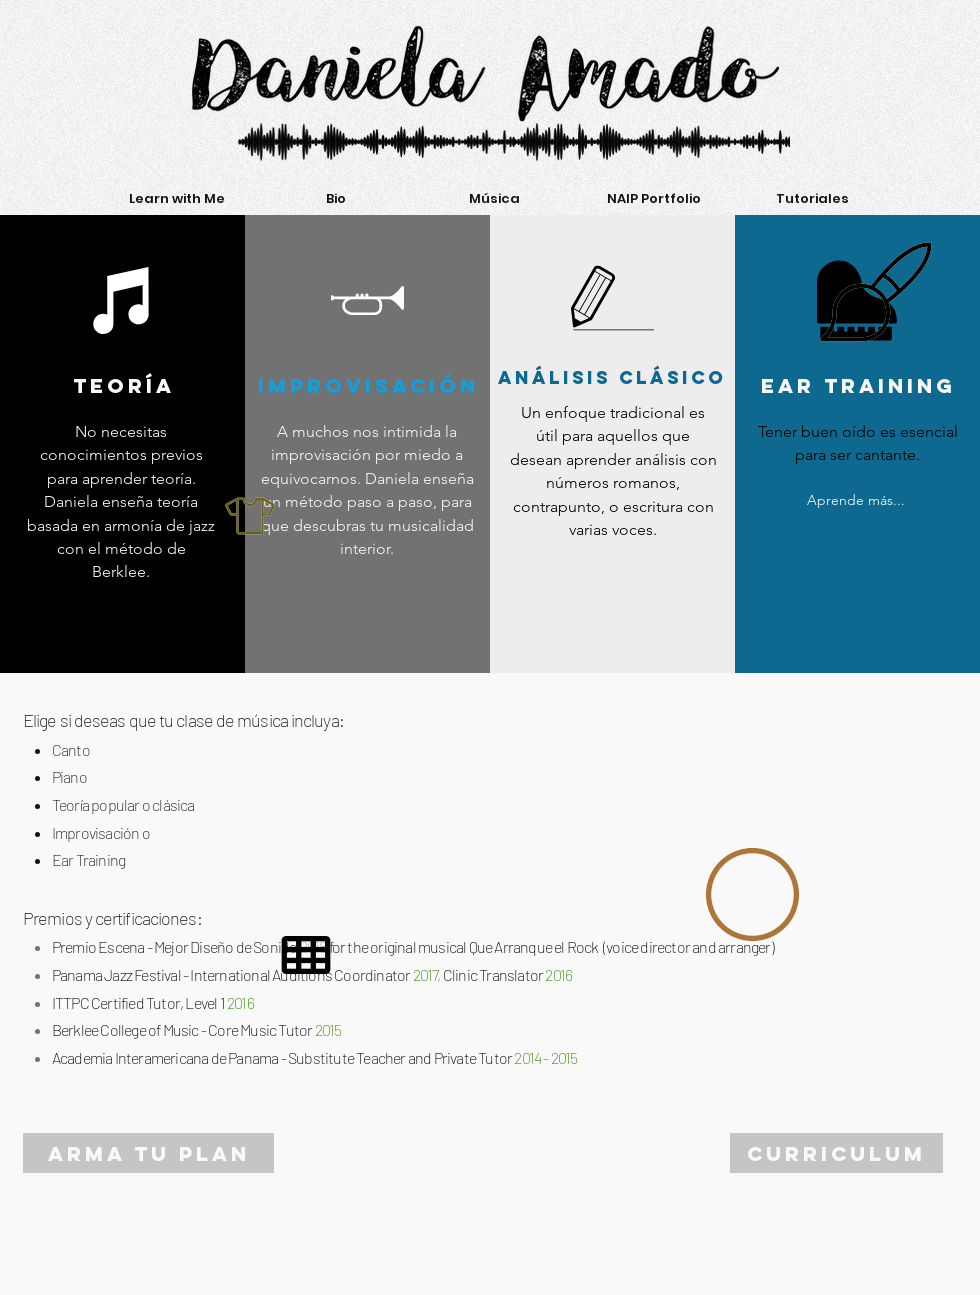 This screenshot has width=980, height=1295. Describe the element at coordinates (880, 294) in the screenshot. I see `access drawing or painting tools` at that location.